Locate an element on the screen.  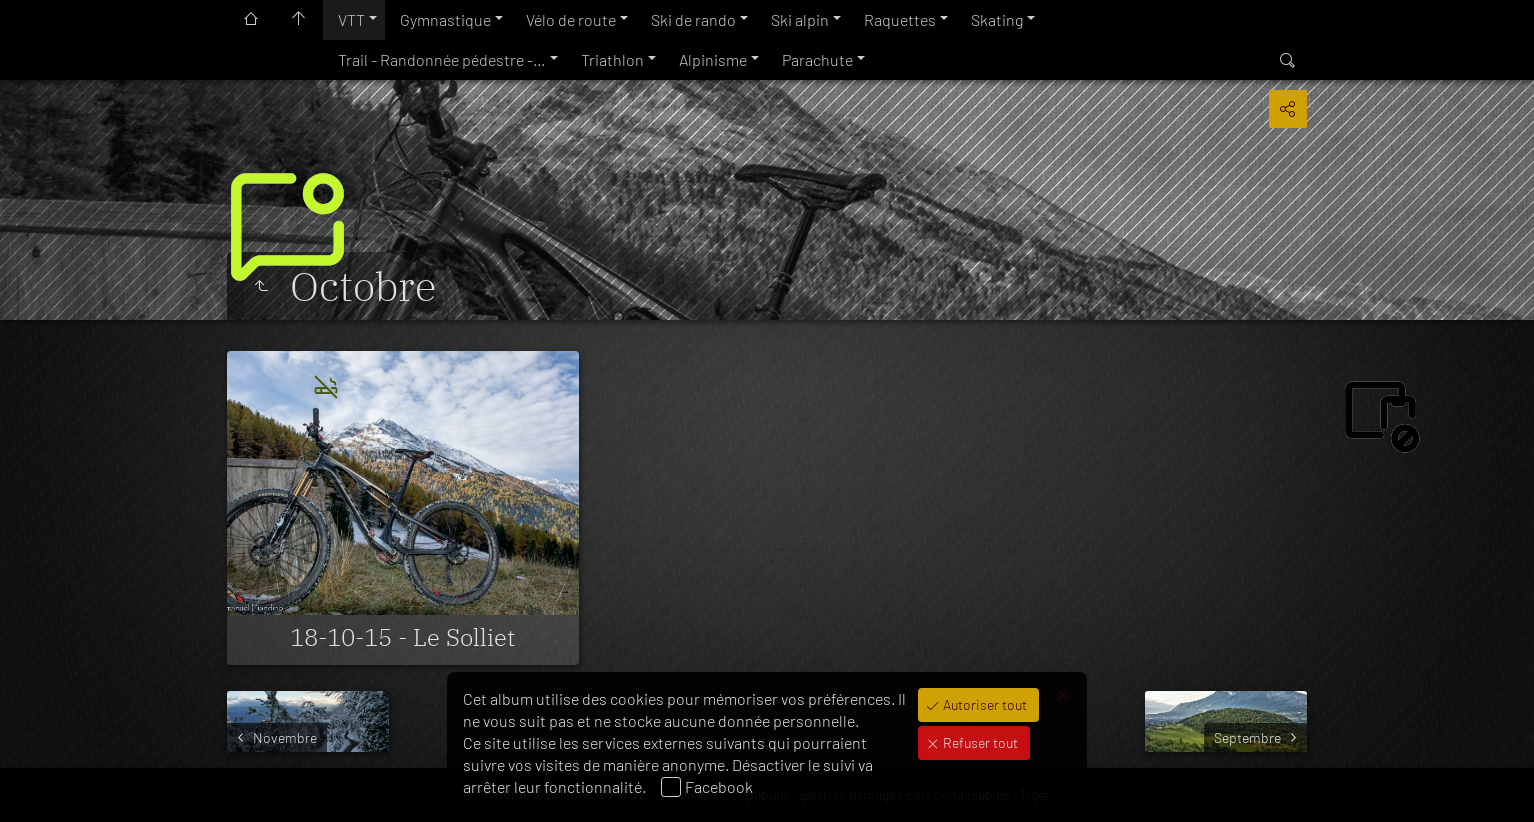
indicates a no smoking zone is located at coordinates (326, 387).